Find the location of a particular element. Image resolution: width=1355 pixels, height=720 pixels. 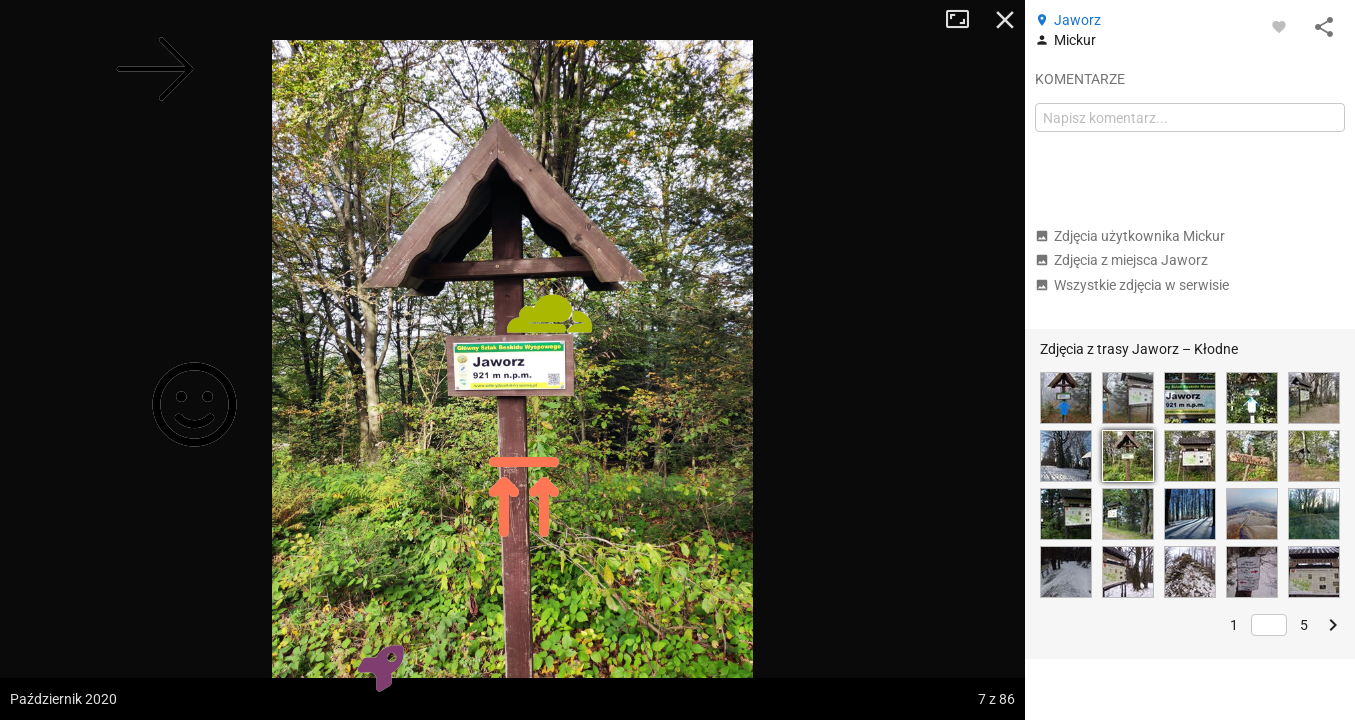

launch or deploy an application is located at coordinates (382, 666).